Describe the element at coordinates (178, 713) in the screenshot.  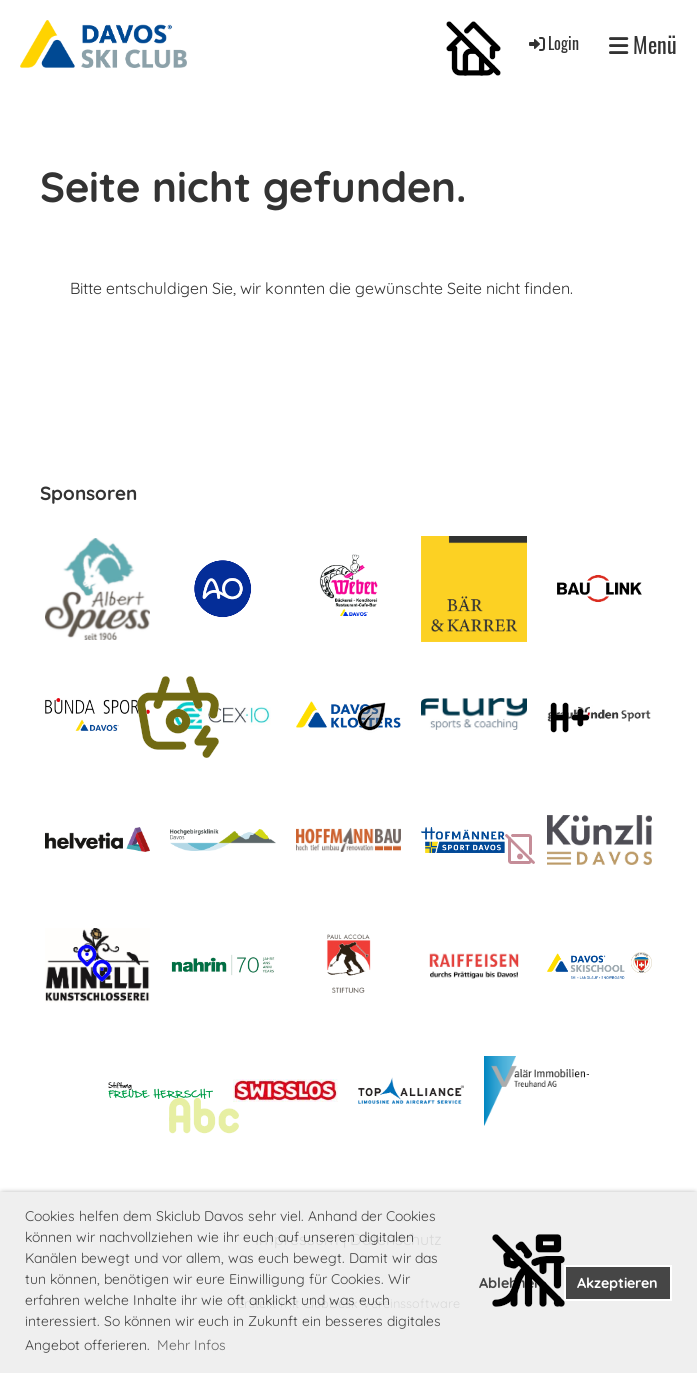
I see `quick purchase or express checkout` at that location.